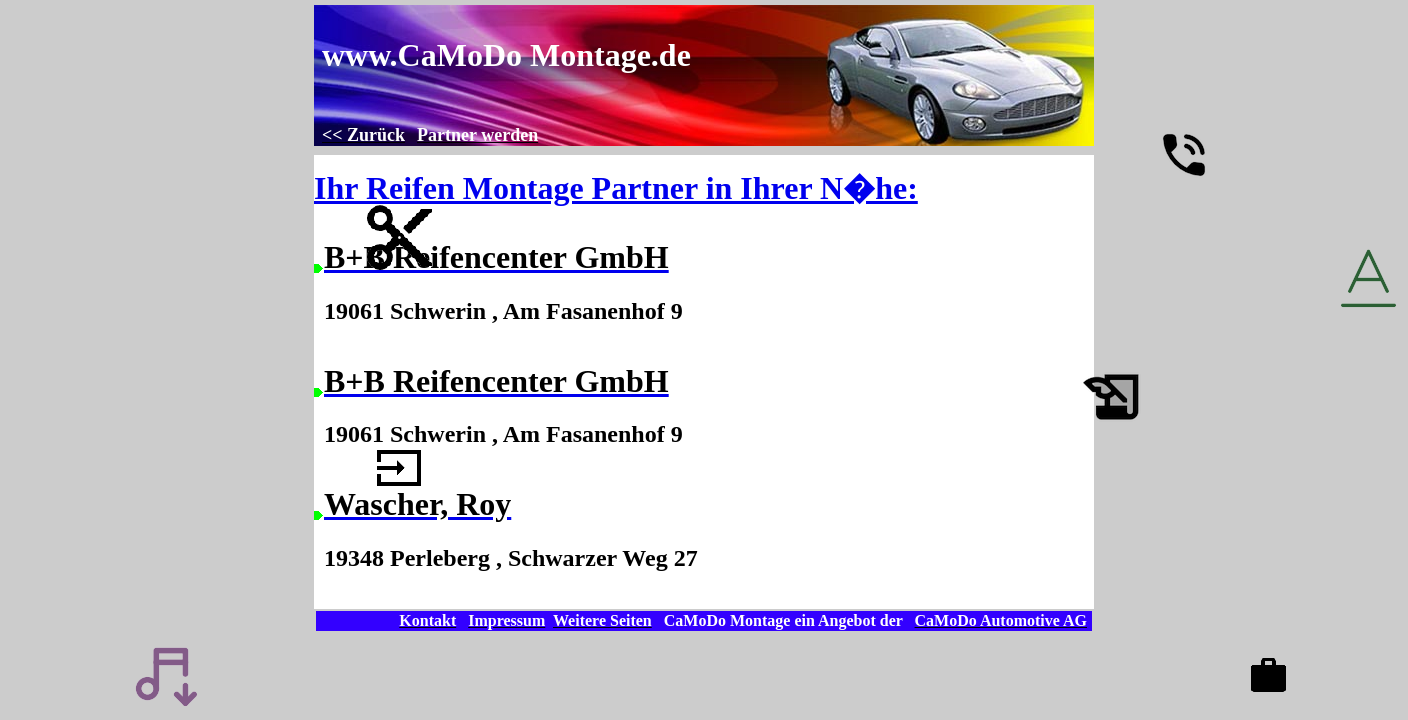 The image size is (1408, 720). What do you see at coordinates (399, 468) in the screenshot?
I see `import or input data into the application` at bounding box center [399, 468].